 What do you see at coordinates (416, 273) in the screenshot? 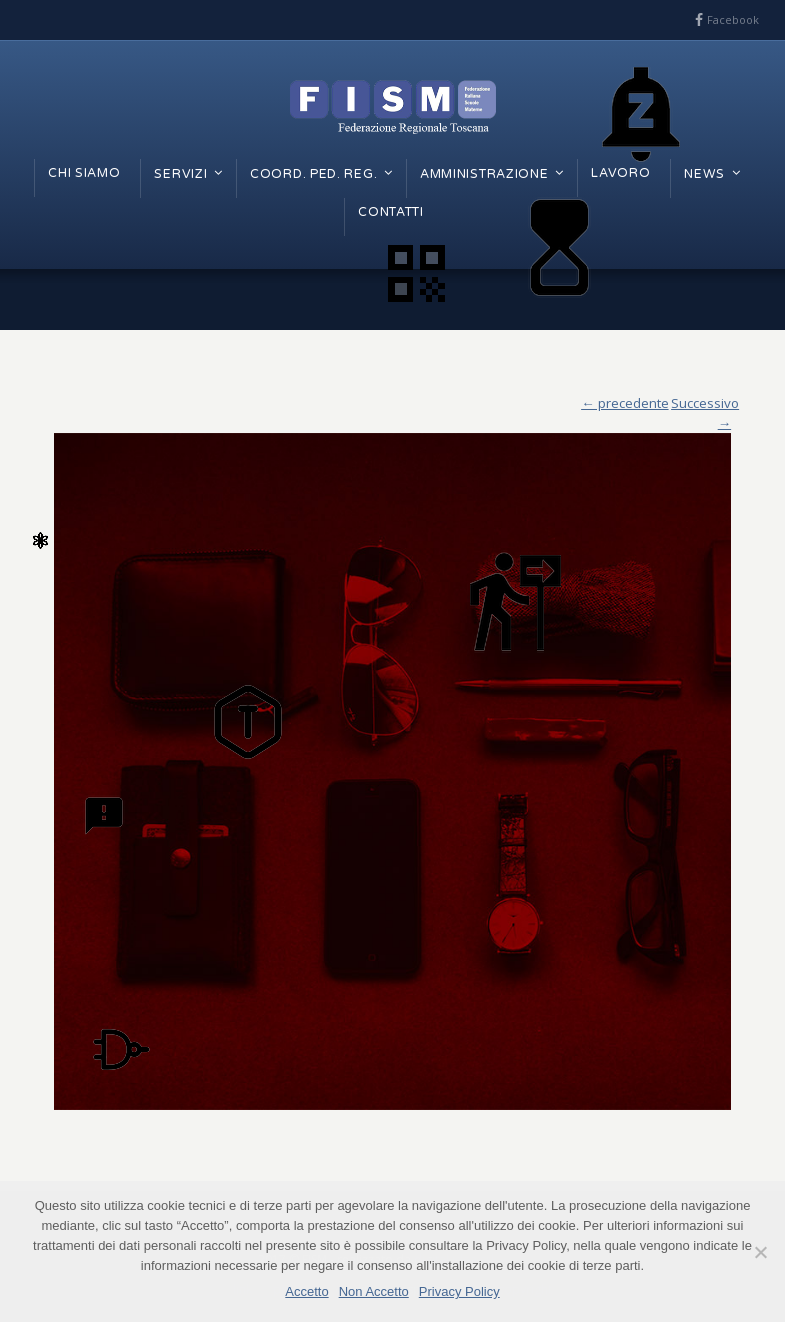
I see `scan or generate a QR code` at bounding box center [416, 273].